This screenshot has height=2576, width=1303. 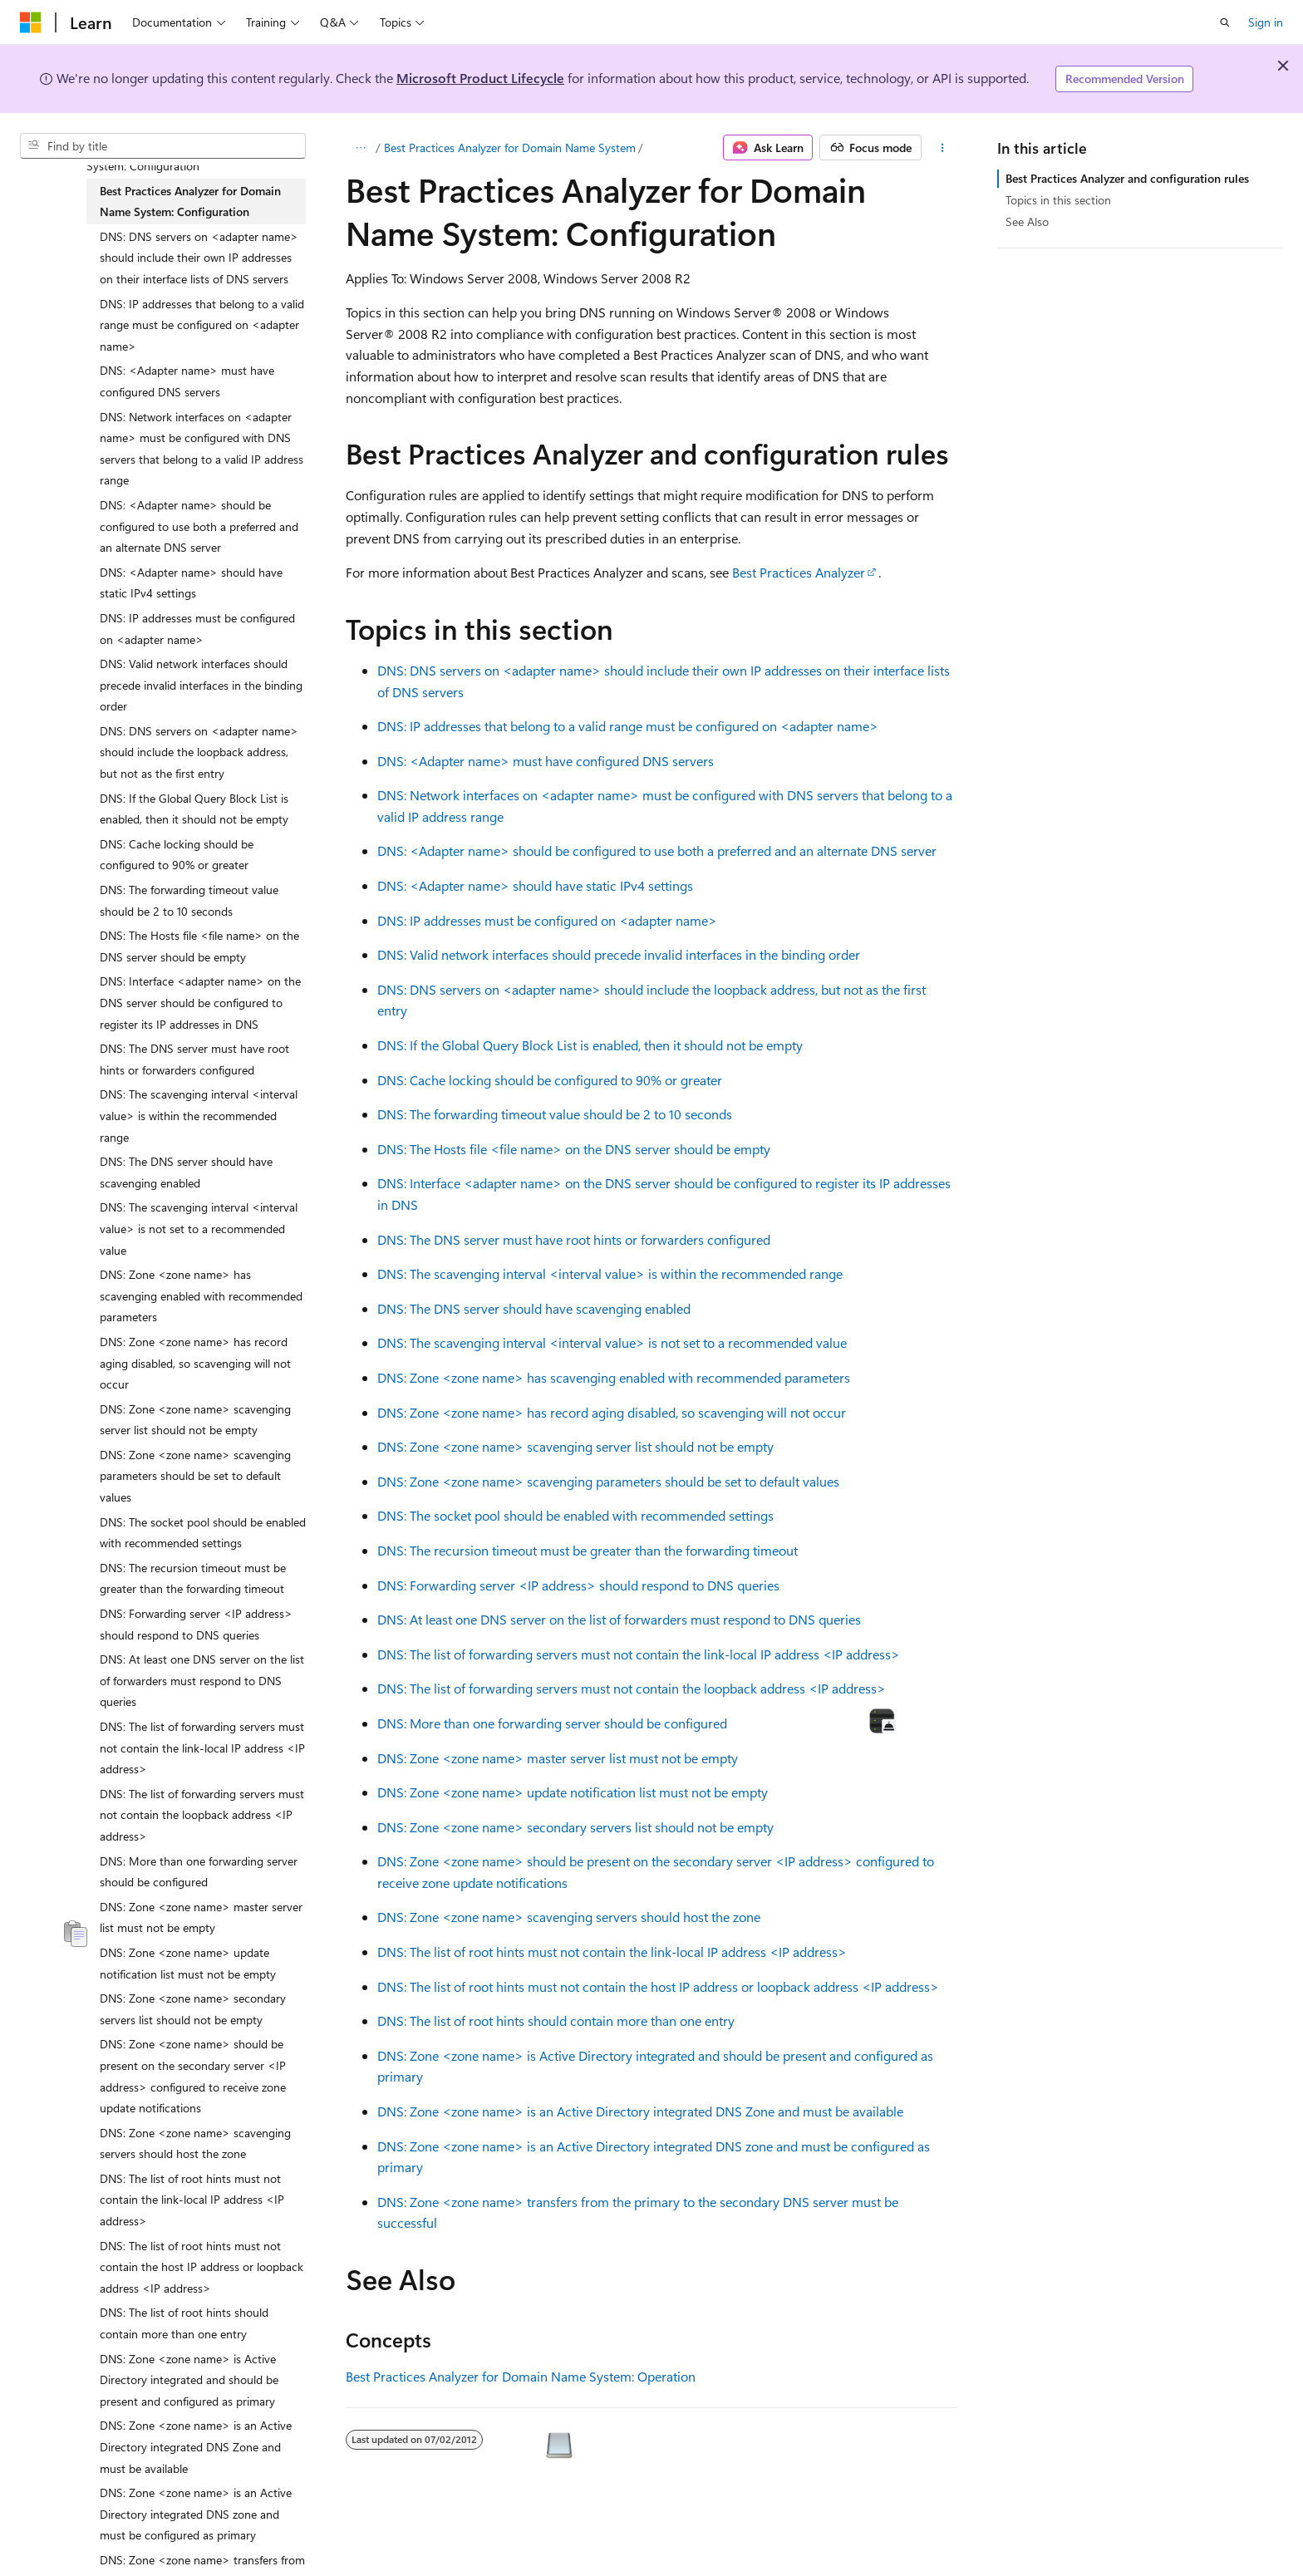 What do you see at coordinates (559, 2446) in the screenshot?
I see `access removable storage device` at bounding box center [559, 2446].